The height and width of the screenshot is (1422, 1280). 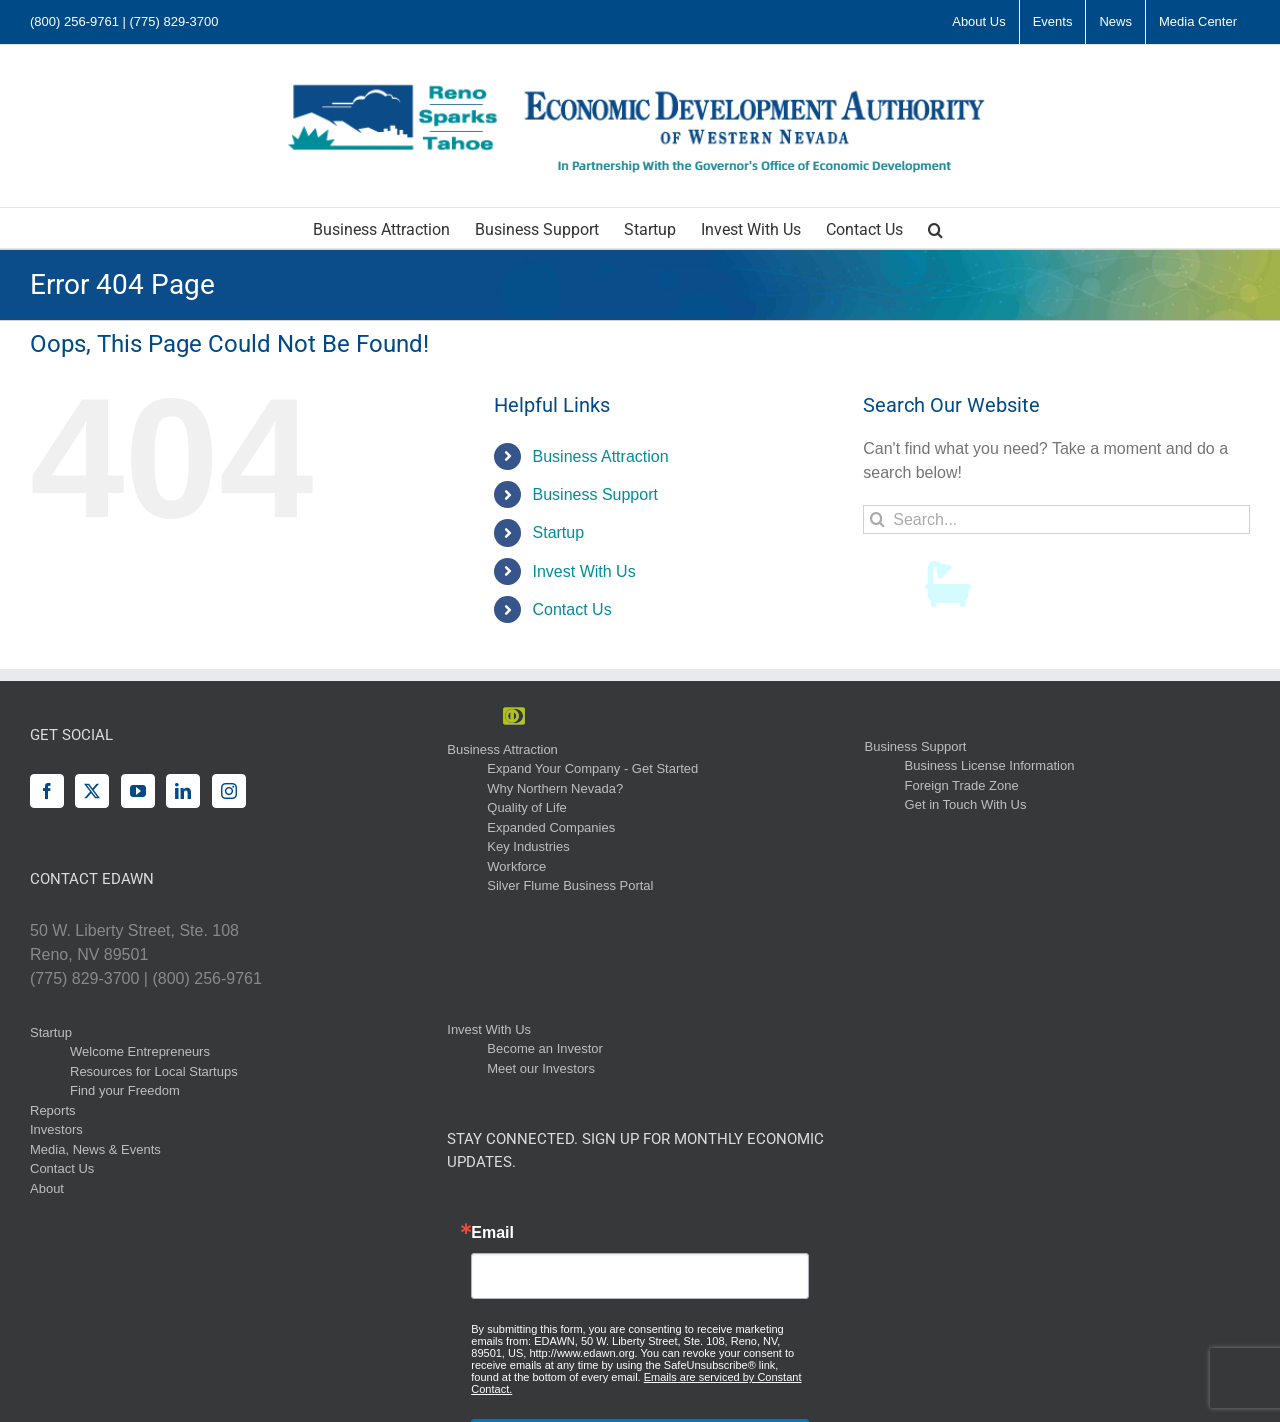 I want to click on pay with Diners Club credit card, so click(x=514, y=716).